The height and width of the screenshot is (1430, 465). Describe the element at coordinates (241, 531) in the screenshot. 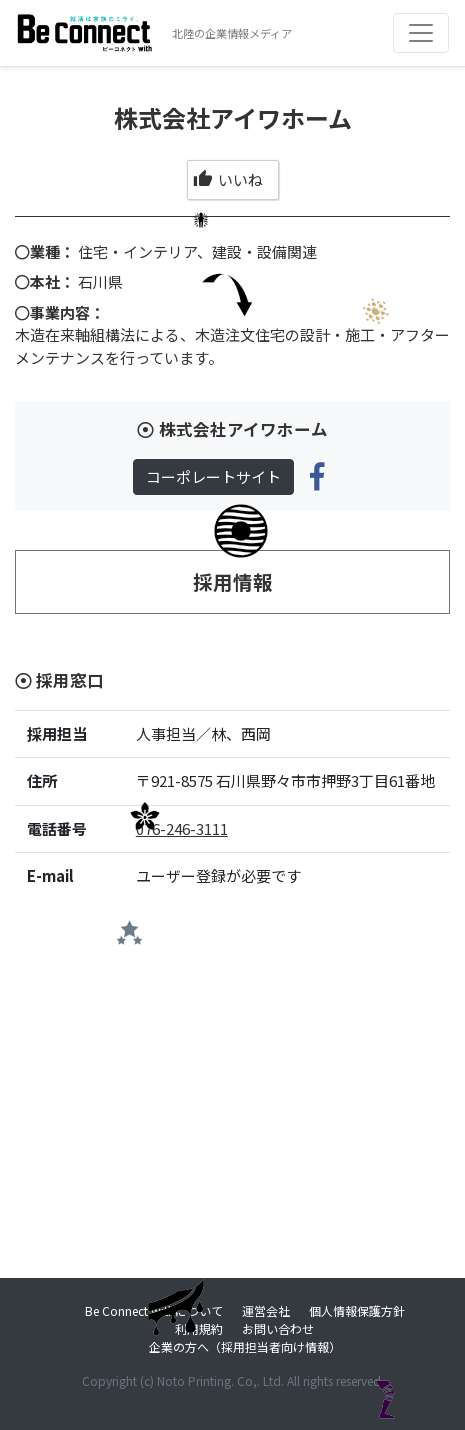

I see `decorative game badge or achievement icon` at that location.